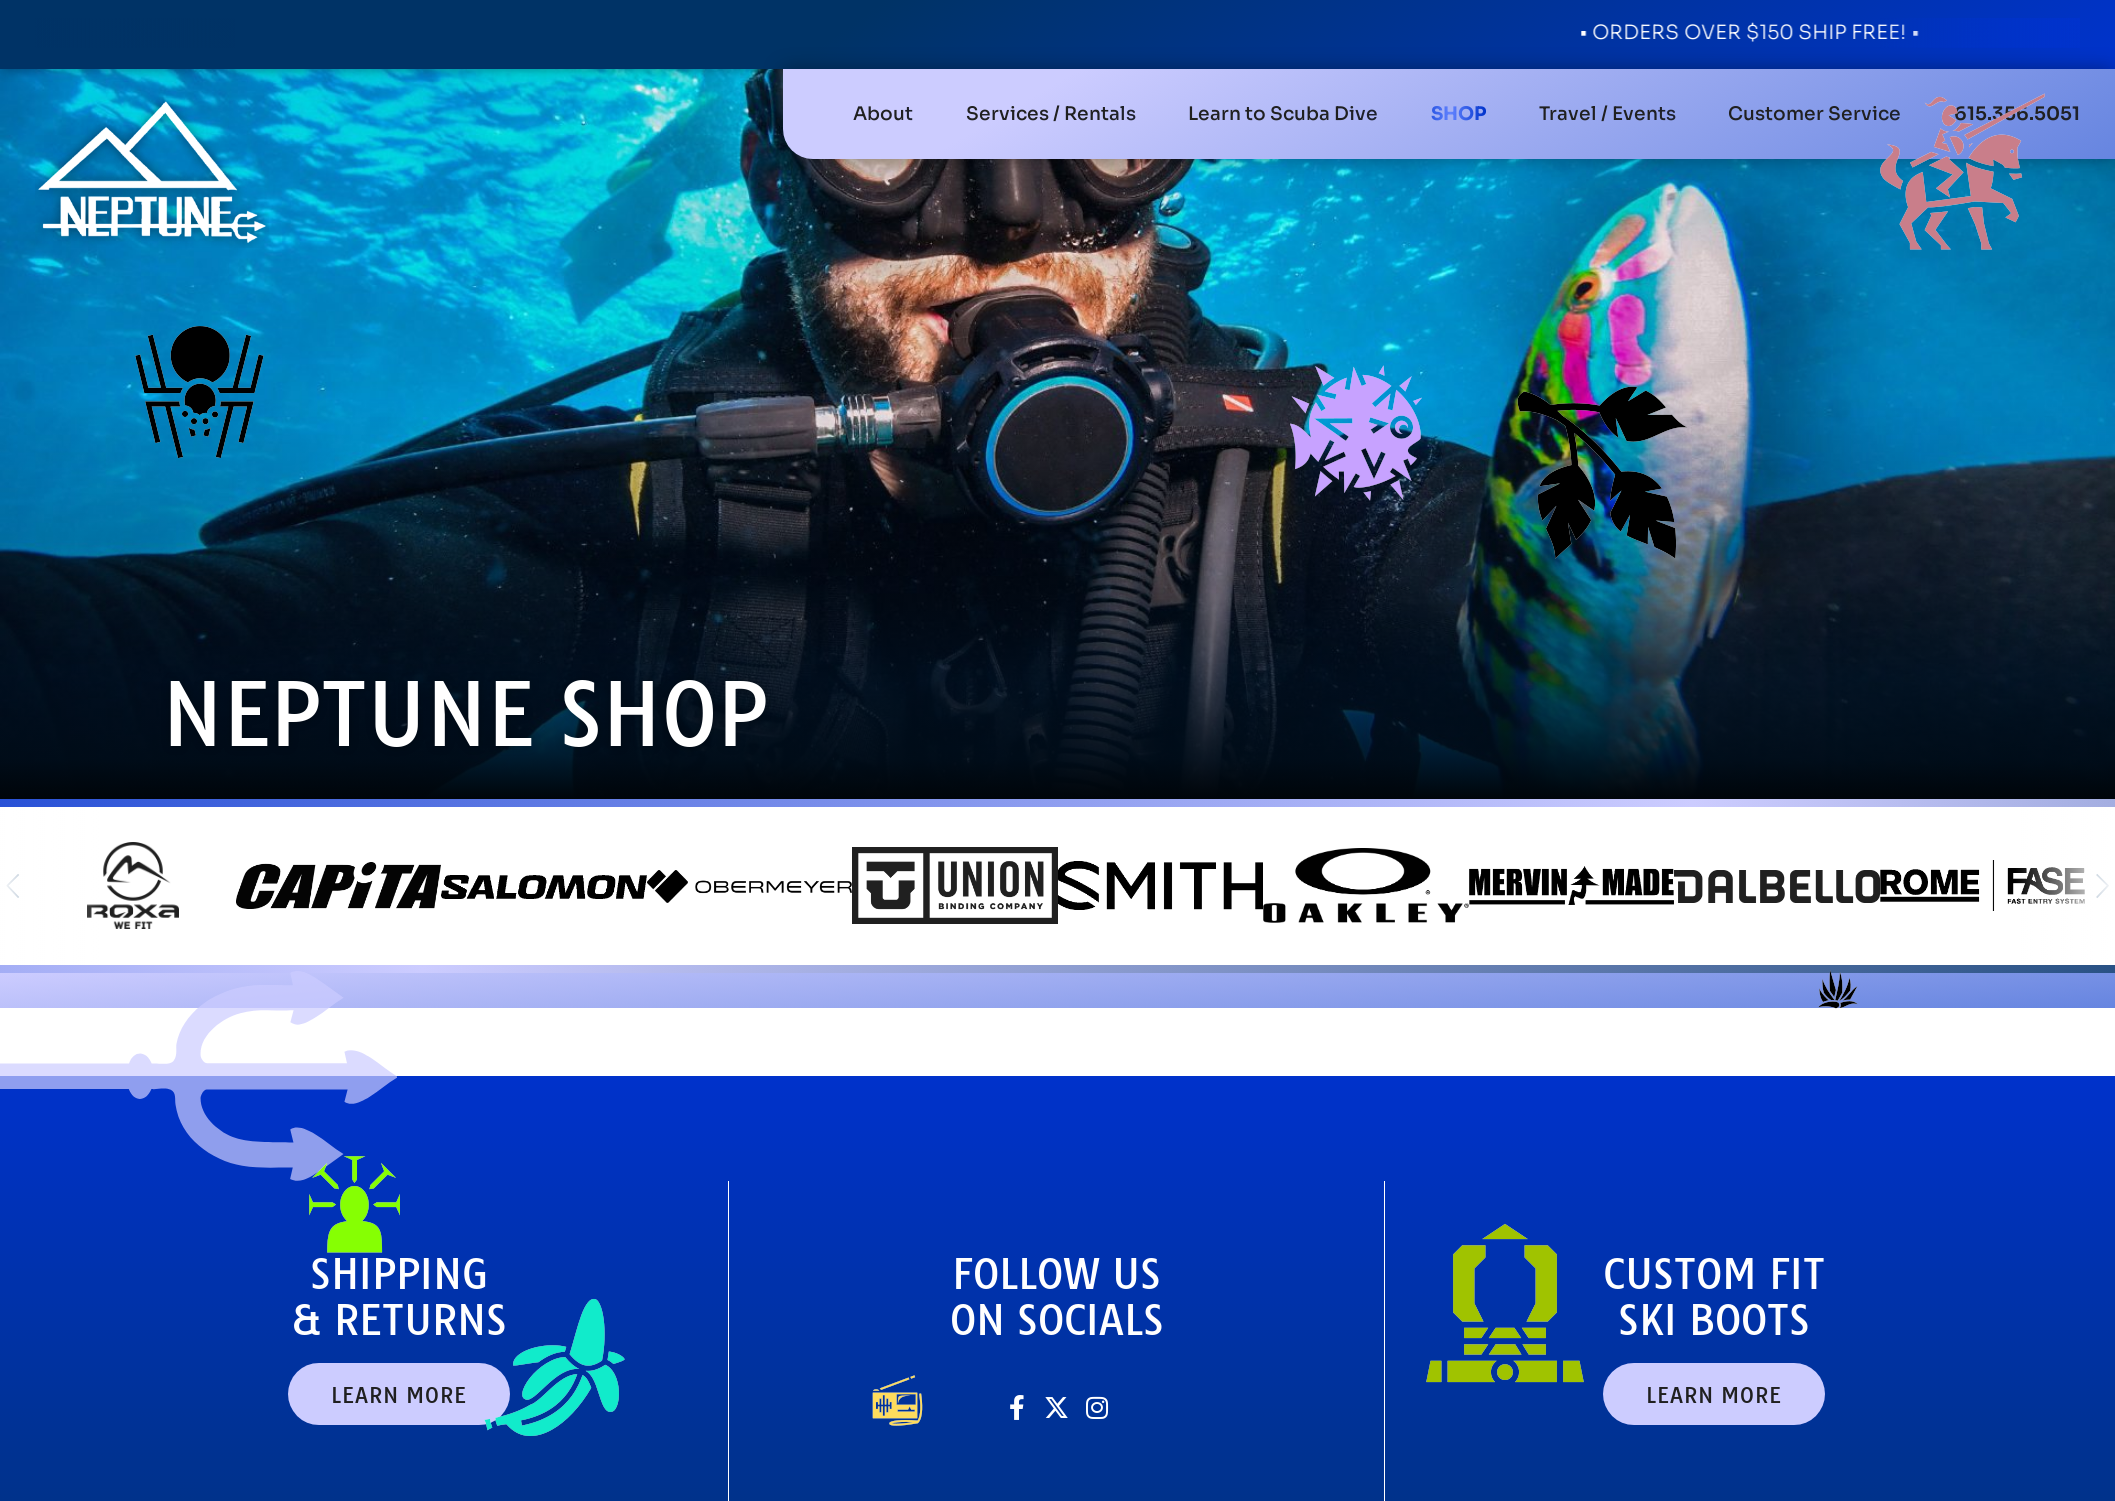  I want to click on spider enemy or creature in a game interface, so click(199, 391).